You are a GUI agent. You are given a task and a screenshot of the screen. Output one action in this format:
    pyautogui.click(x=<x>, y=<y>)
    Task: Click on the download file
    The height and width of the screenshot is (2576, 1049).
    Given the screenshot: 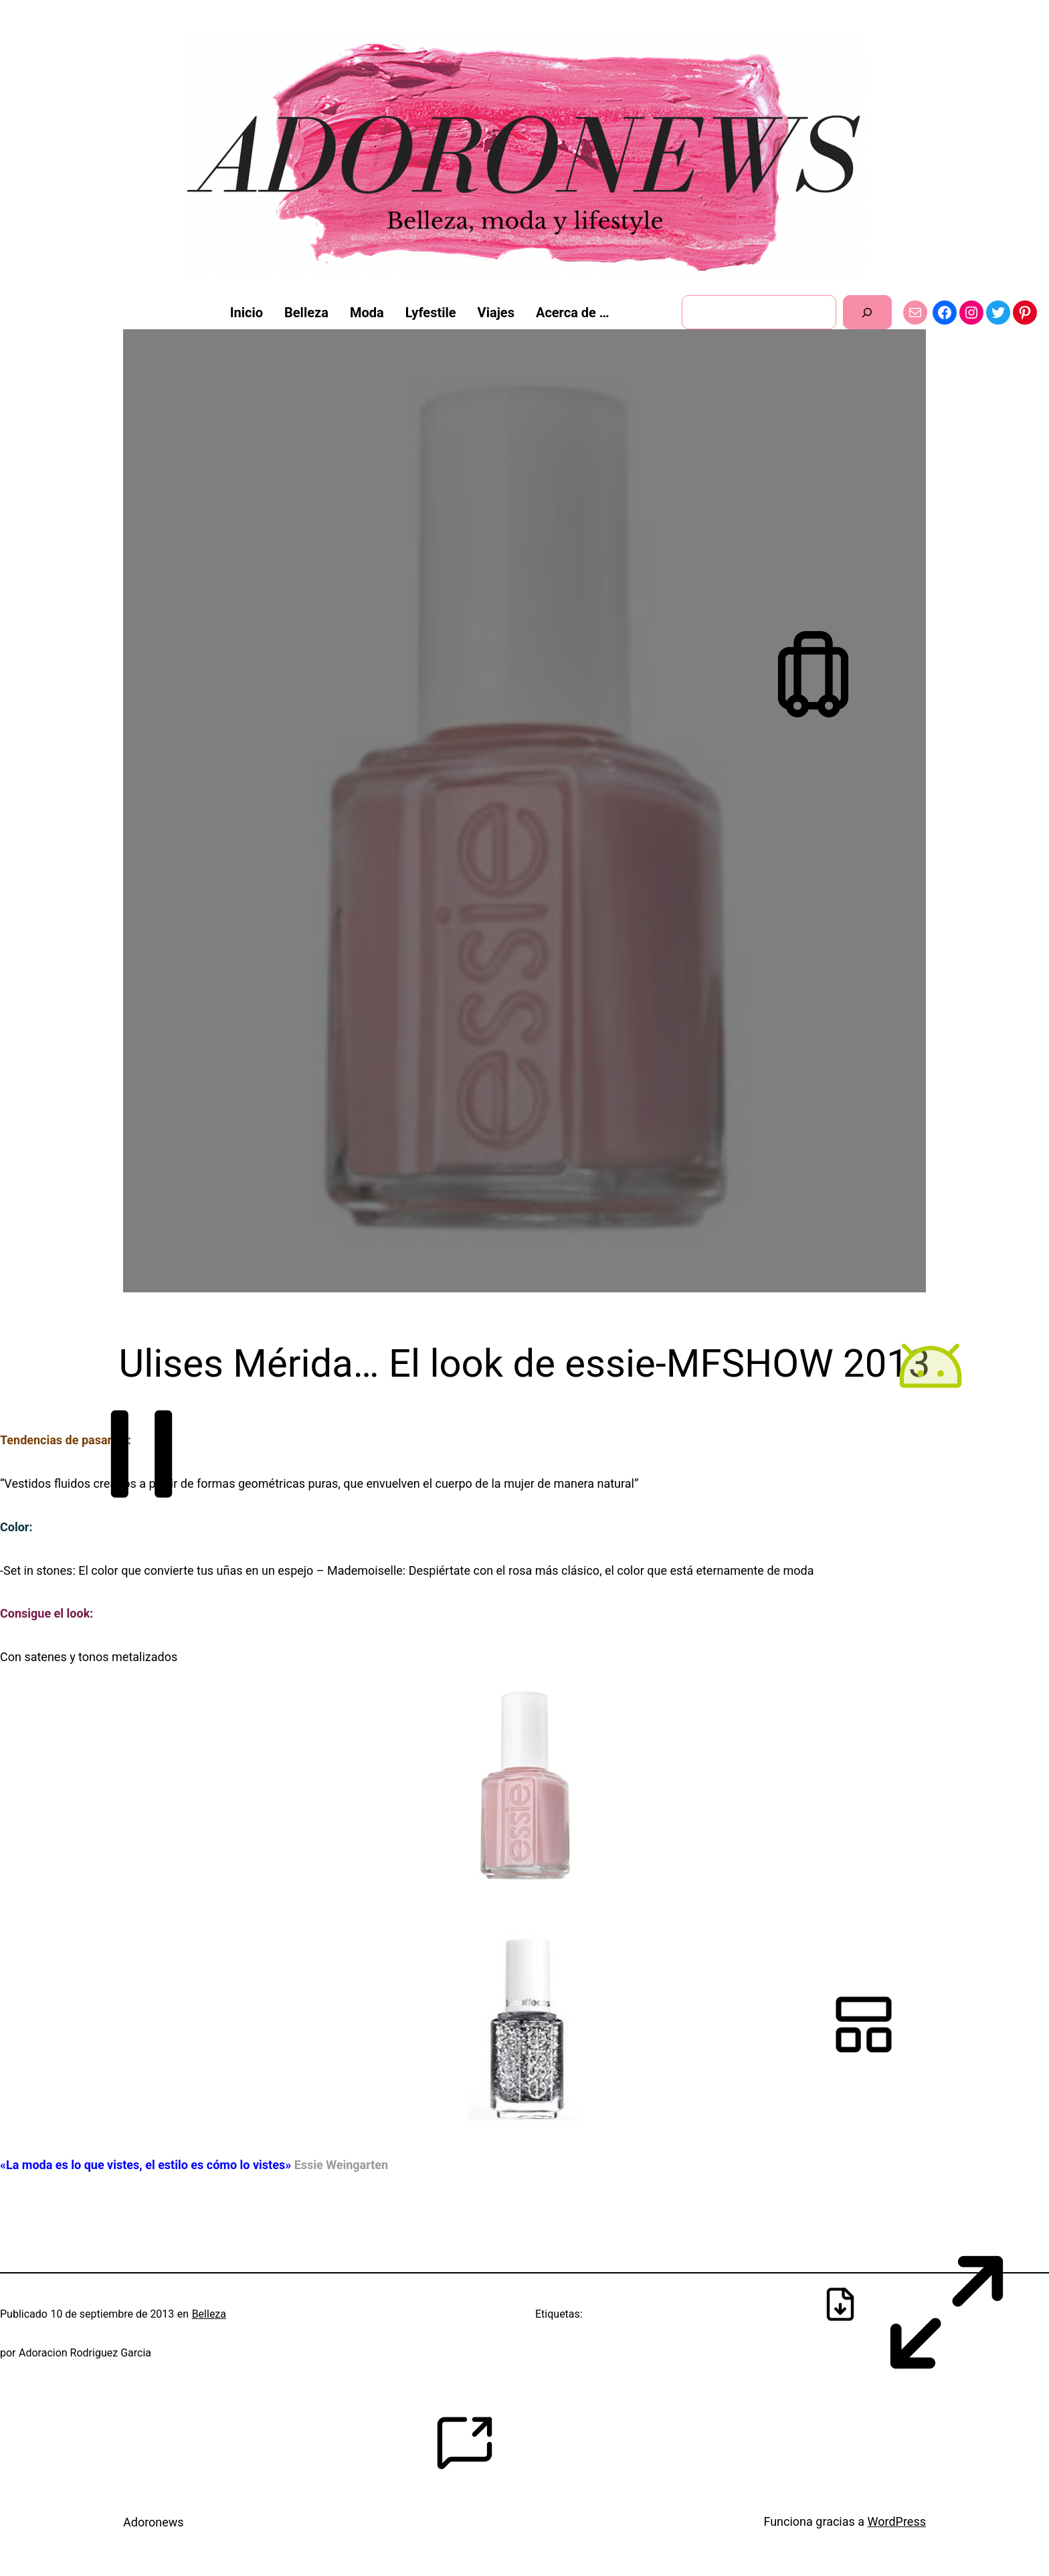 What is the action you would take?
    pyautogui.click(x=840, y=2304)
    